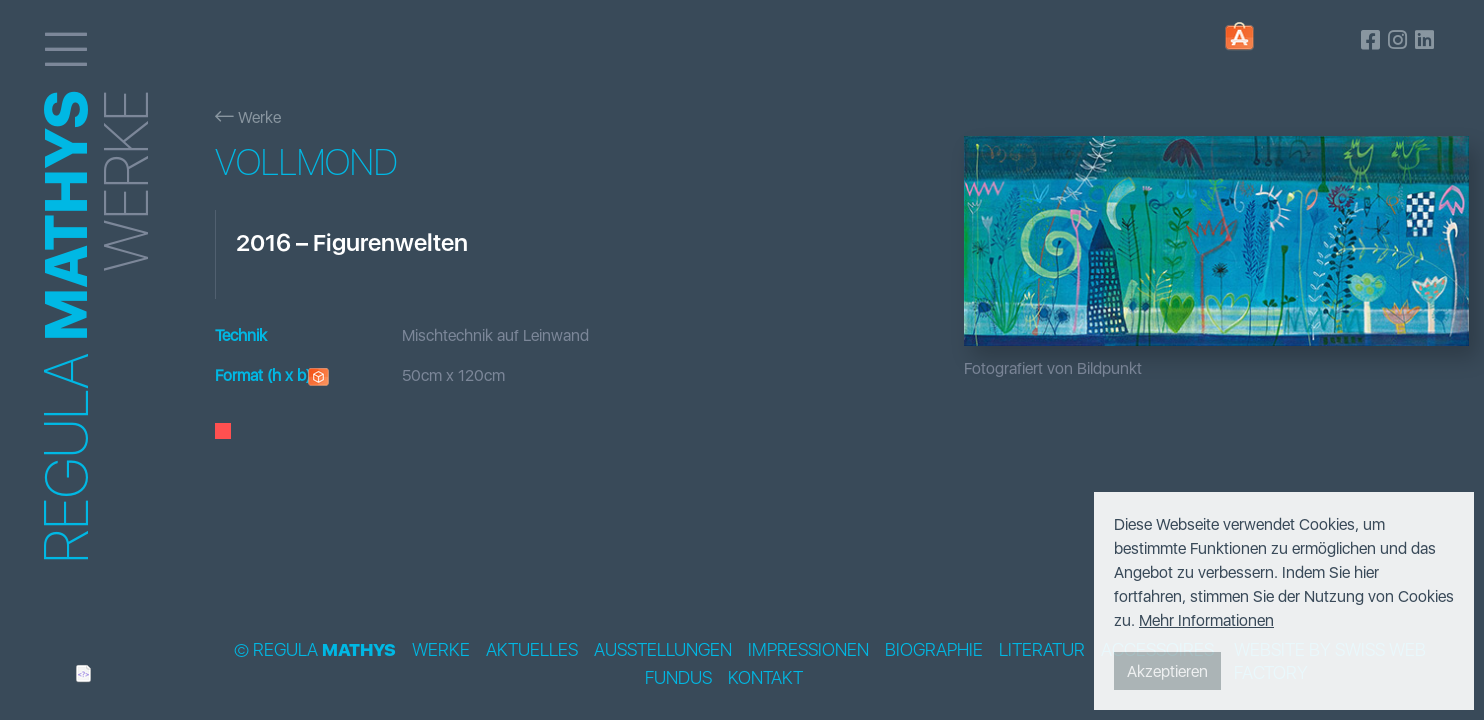 This screenshot has width=1484, height=720. I want to click on open ubuntu software center, so click(1239, 37).